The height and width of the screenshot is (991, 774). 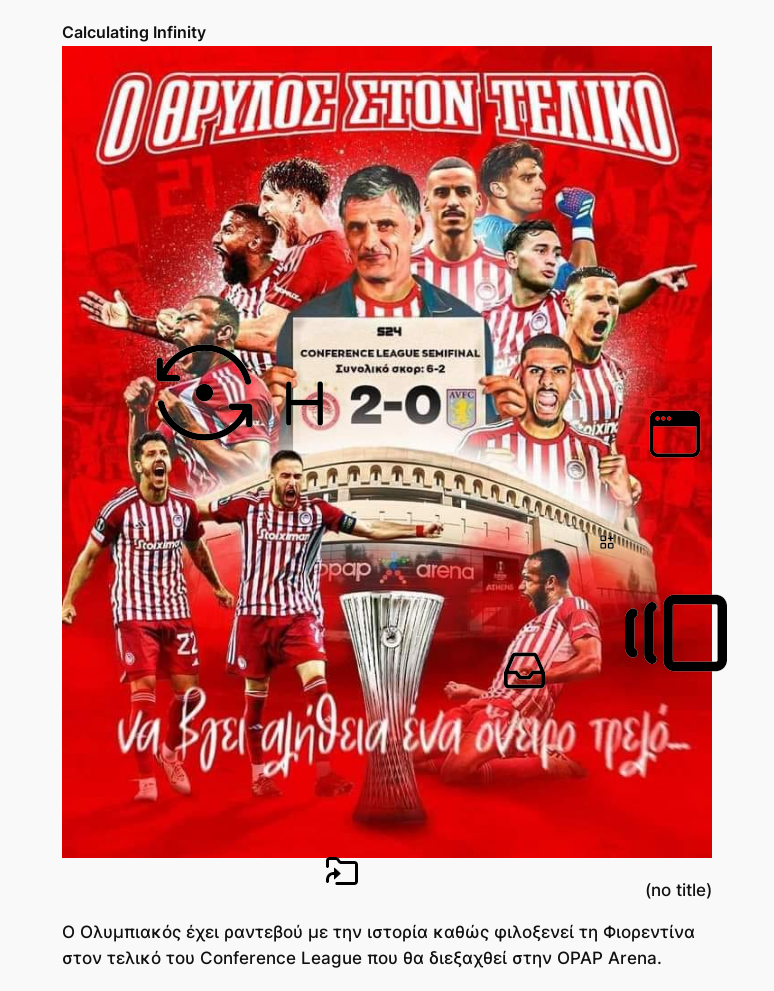 What do you see at coordinates (524, 670) in the screenshot?
I see `view your inbox` at bounding box center [524, 670].